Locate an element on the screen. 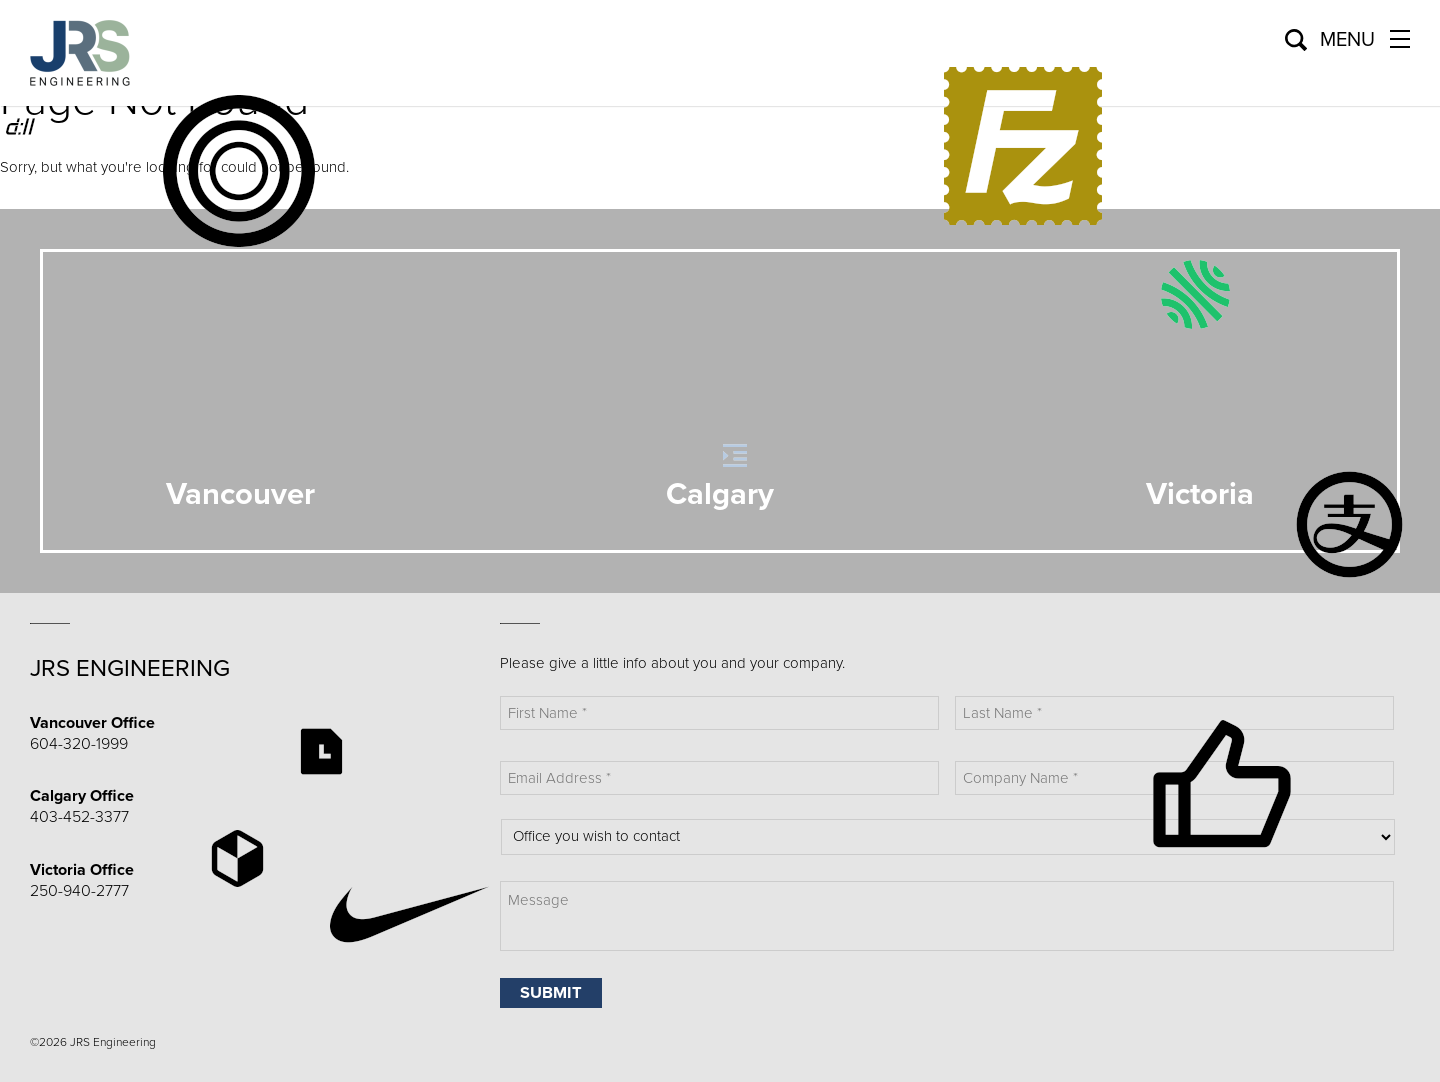 This screenshot has width=1440, height=1082. increase text indentation is located at coordinates (735, 455).